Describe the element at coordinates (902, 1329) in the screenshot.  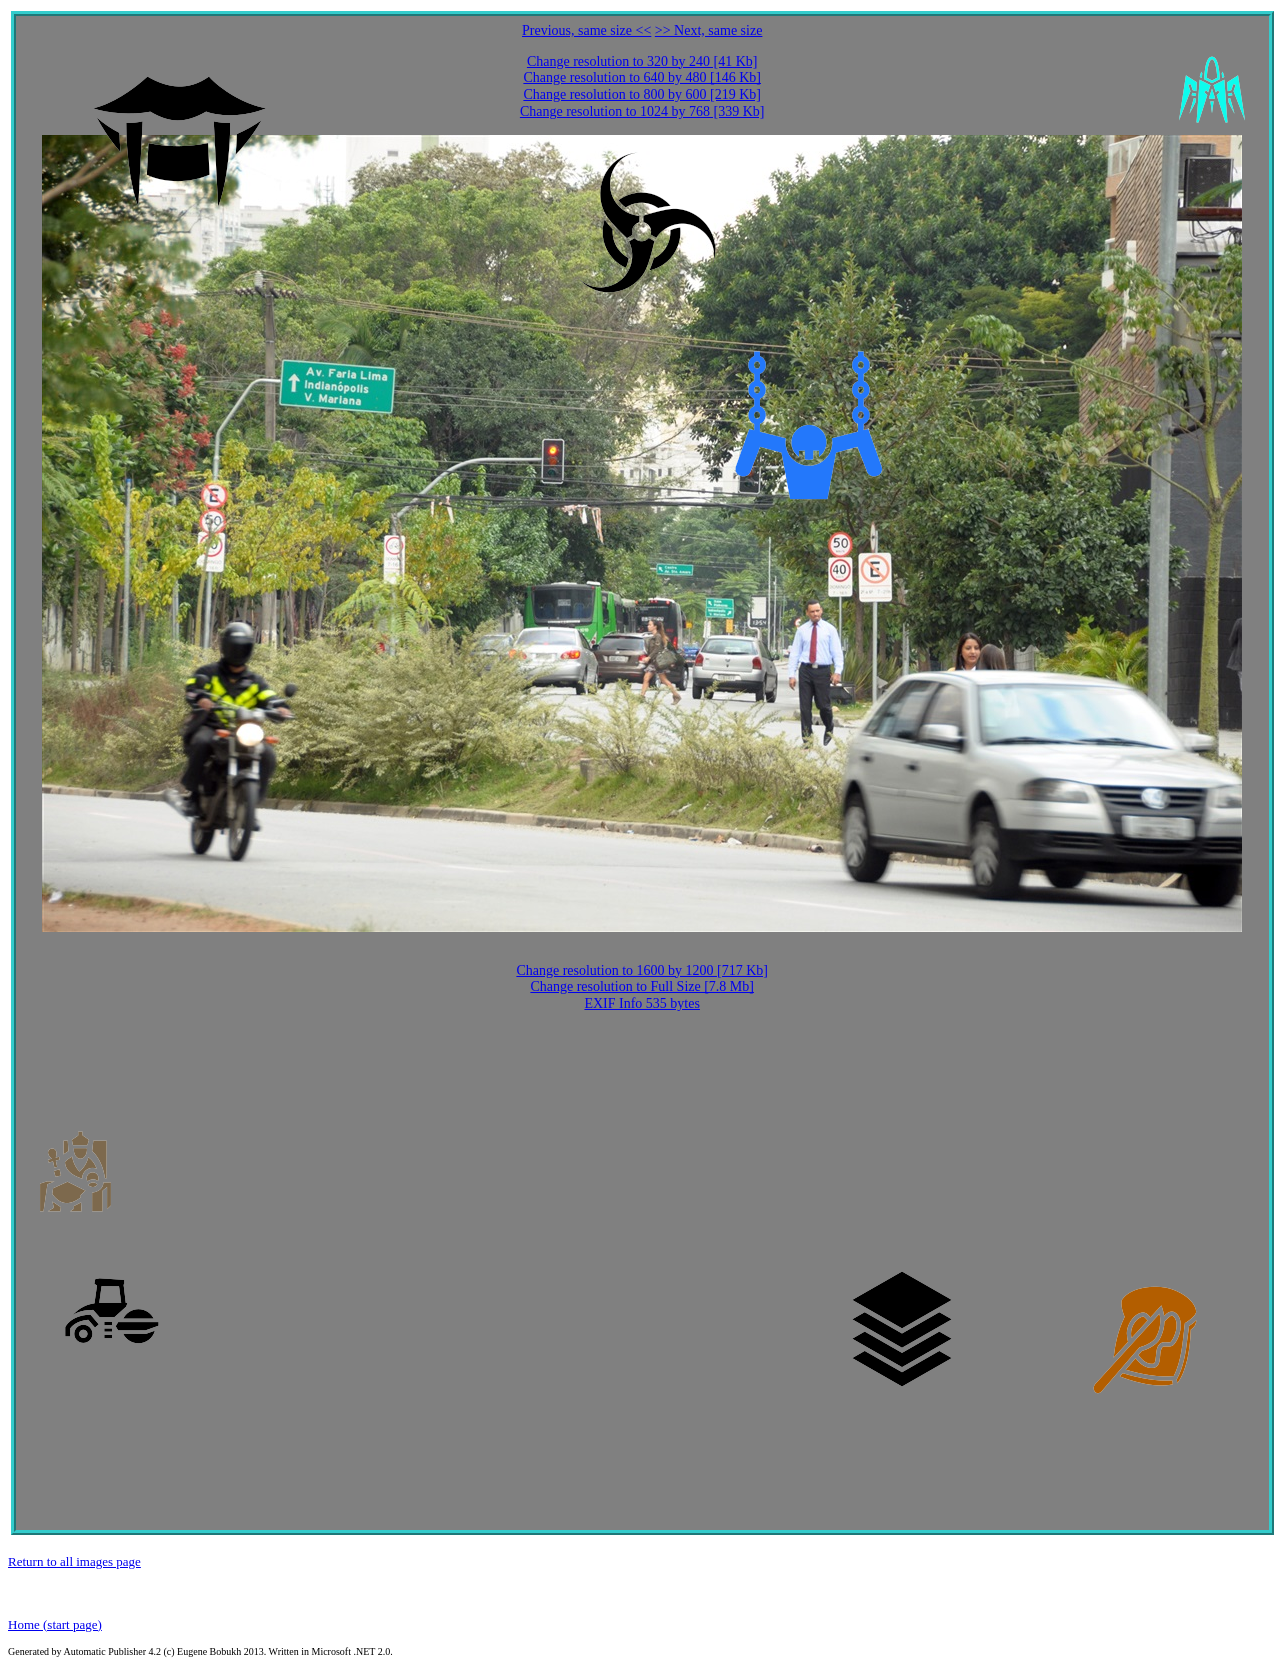
I see `view layers or stacked elements` at that location.